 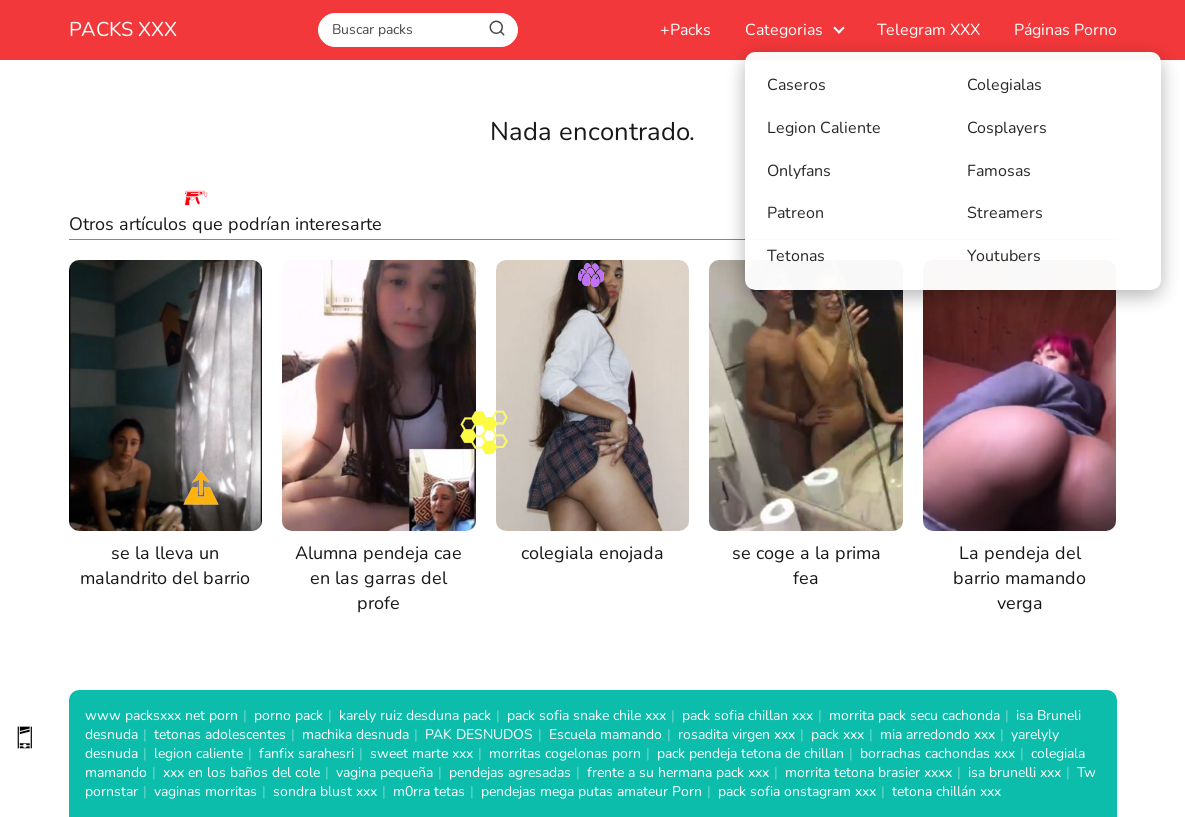 I want to click on execute or delete an item permanently, so click(x=24, y=737).